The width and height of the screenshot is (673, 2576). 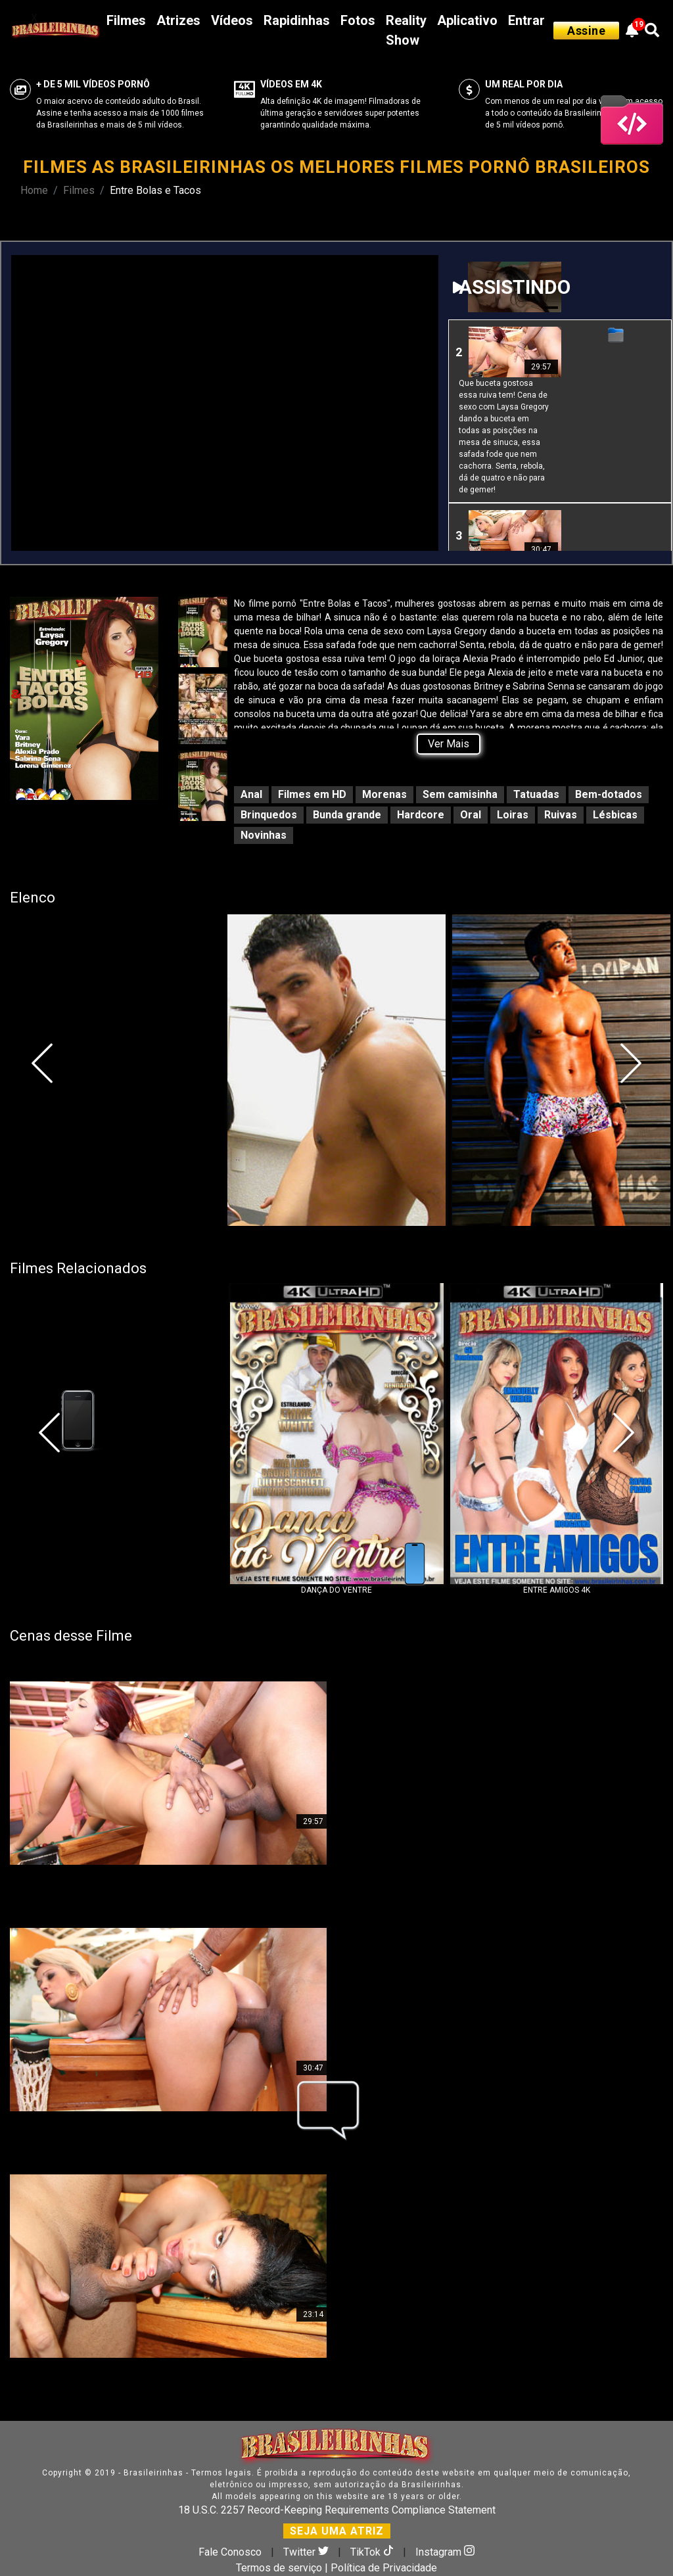 What do you see at coordinates (329, 2110) in the screenshot?
I see `set status to invisible or appear offline` at bounding box center [329, 2110].